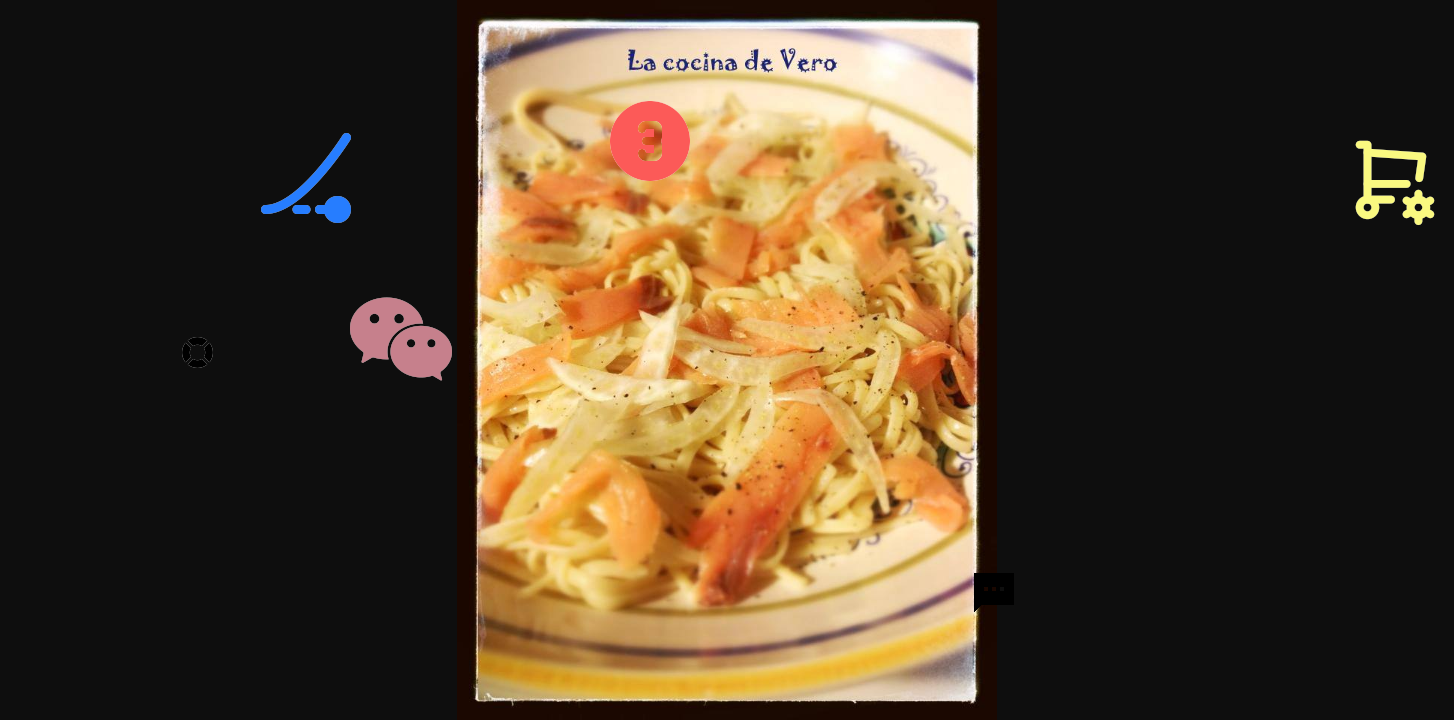  What do you see at coordinates (650, 141) in the screenshot?
I see `step 3 in a multi-step process or wizard` at bounding box center [650, 141].